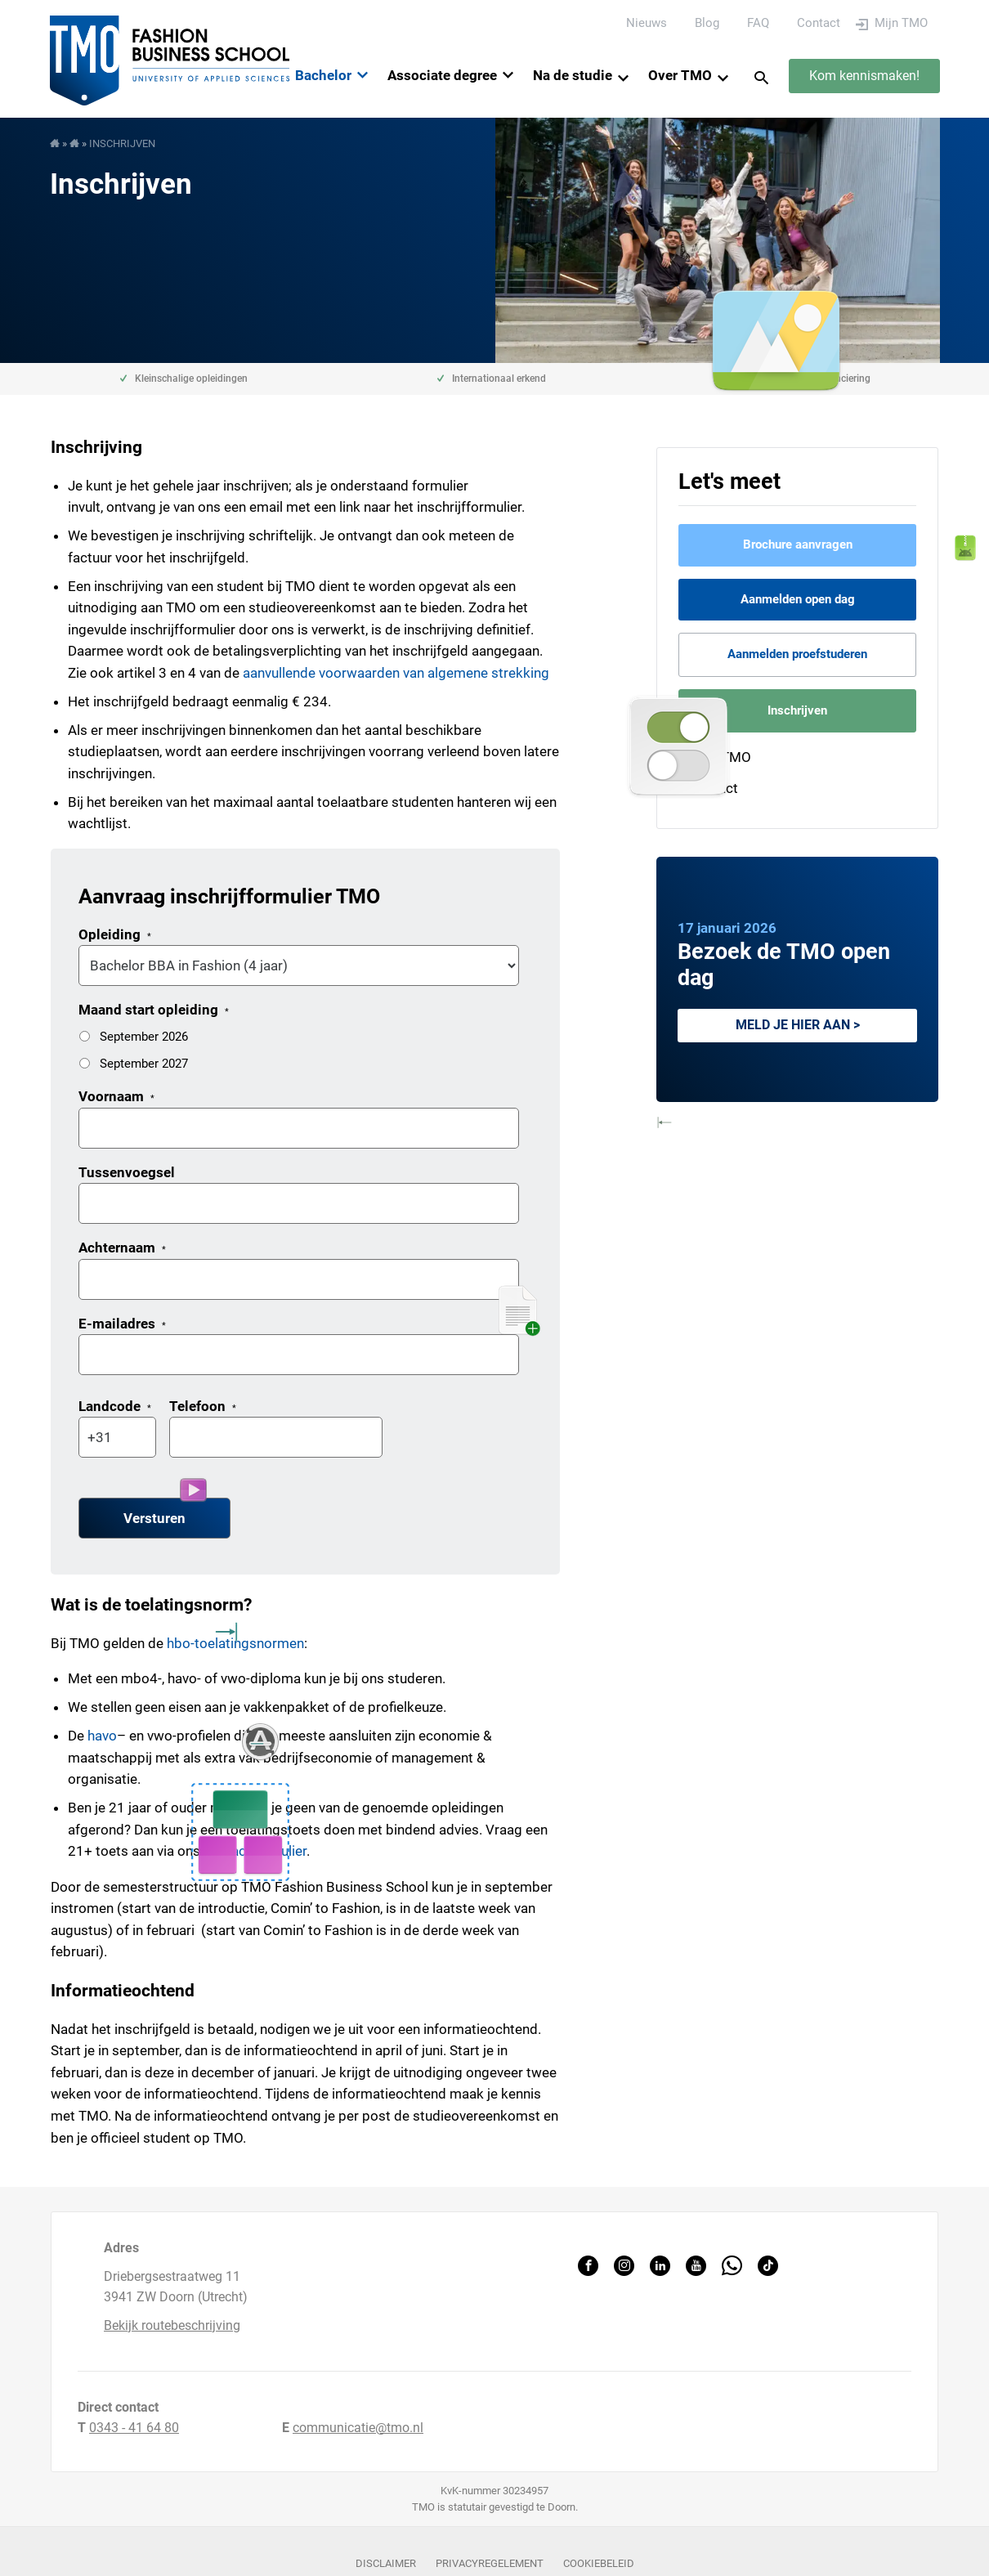 The image size is (989, 2576). I want to click on create a new document, so click(517, 1310).